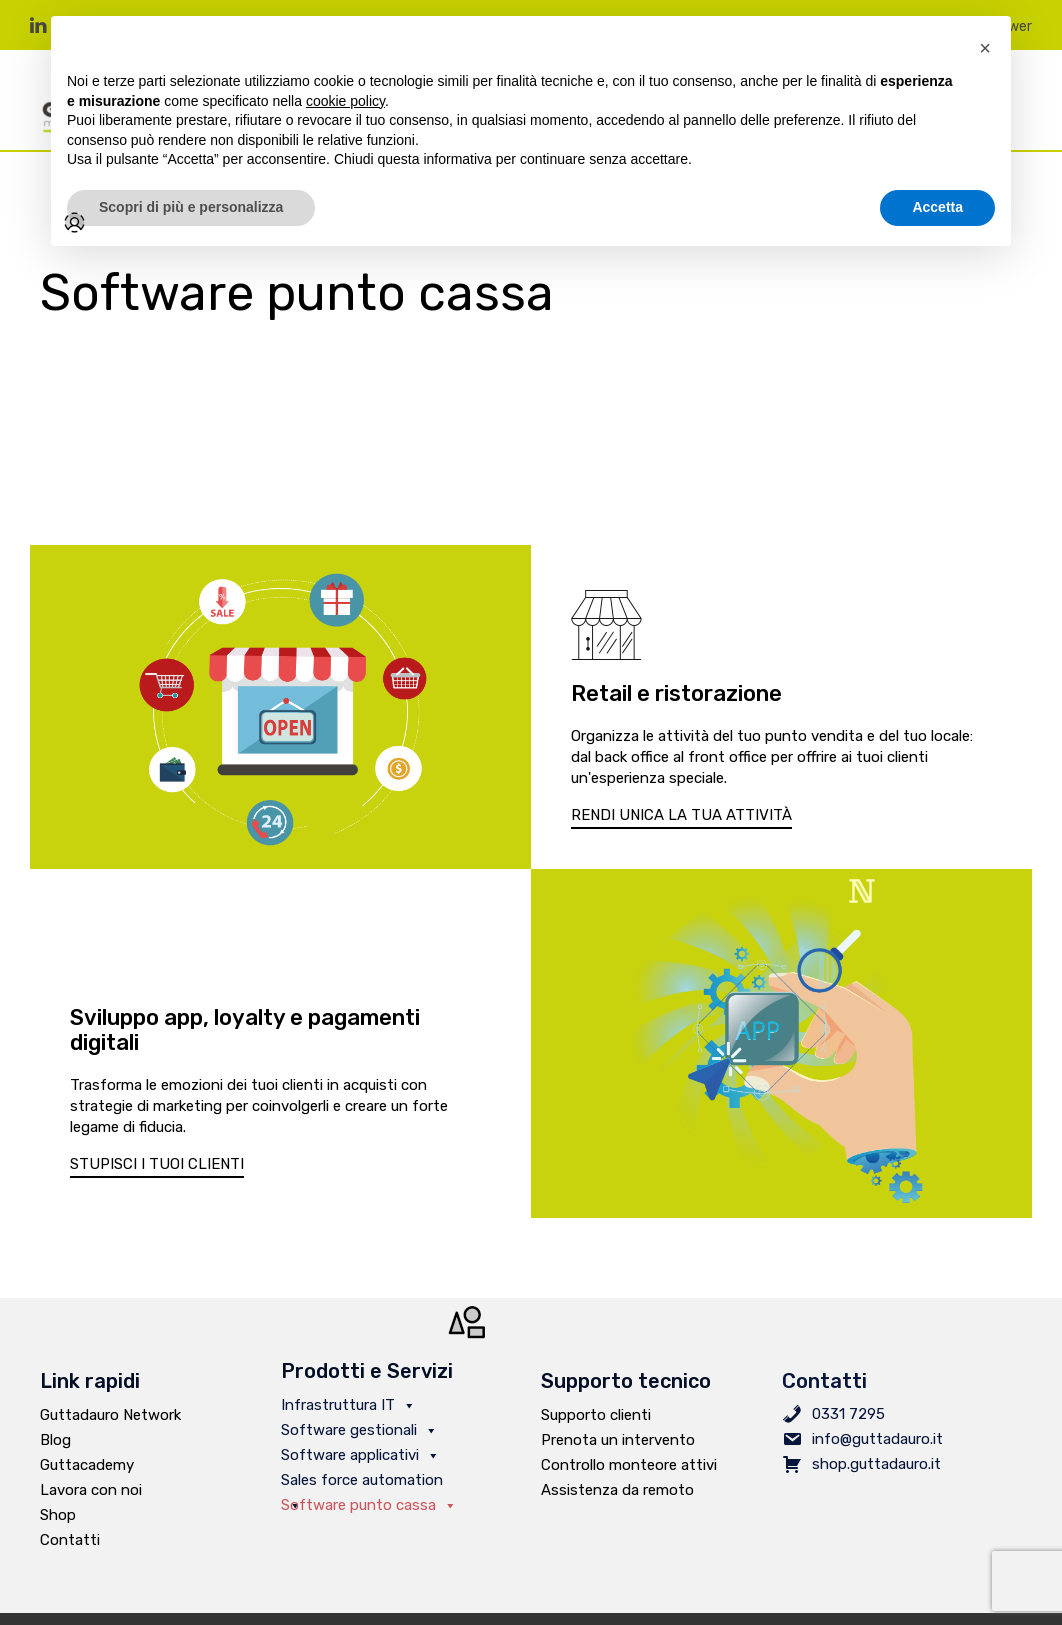 The height and width of the screenshot is (1625, 1062). What do you see at coordinates (74, 222) in the screenshot?
I see `incomplete or pending user profile` at bounding box center [74, 222].